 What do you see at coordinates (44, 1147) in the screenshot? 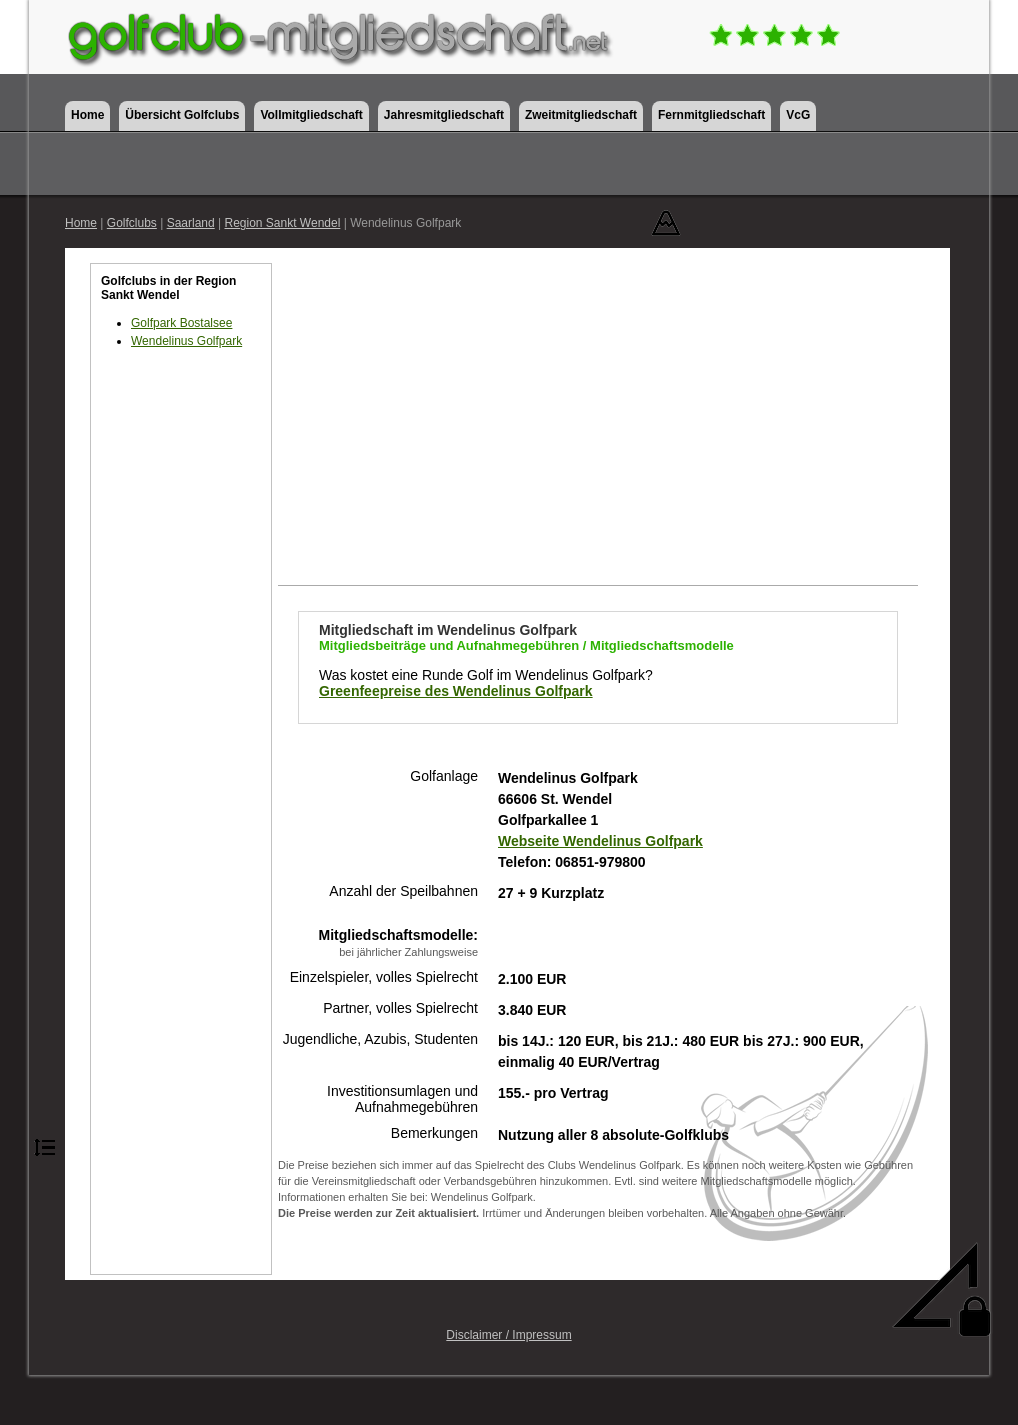
I see `adjust line spacing in text` at bounding box center [44, 1147].